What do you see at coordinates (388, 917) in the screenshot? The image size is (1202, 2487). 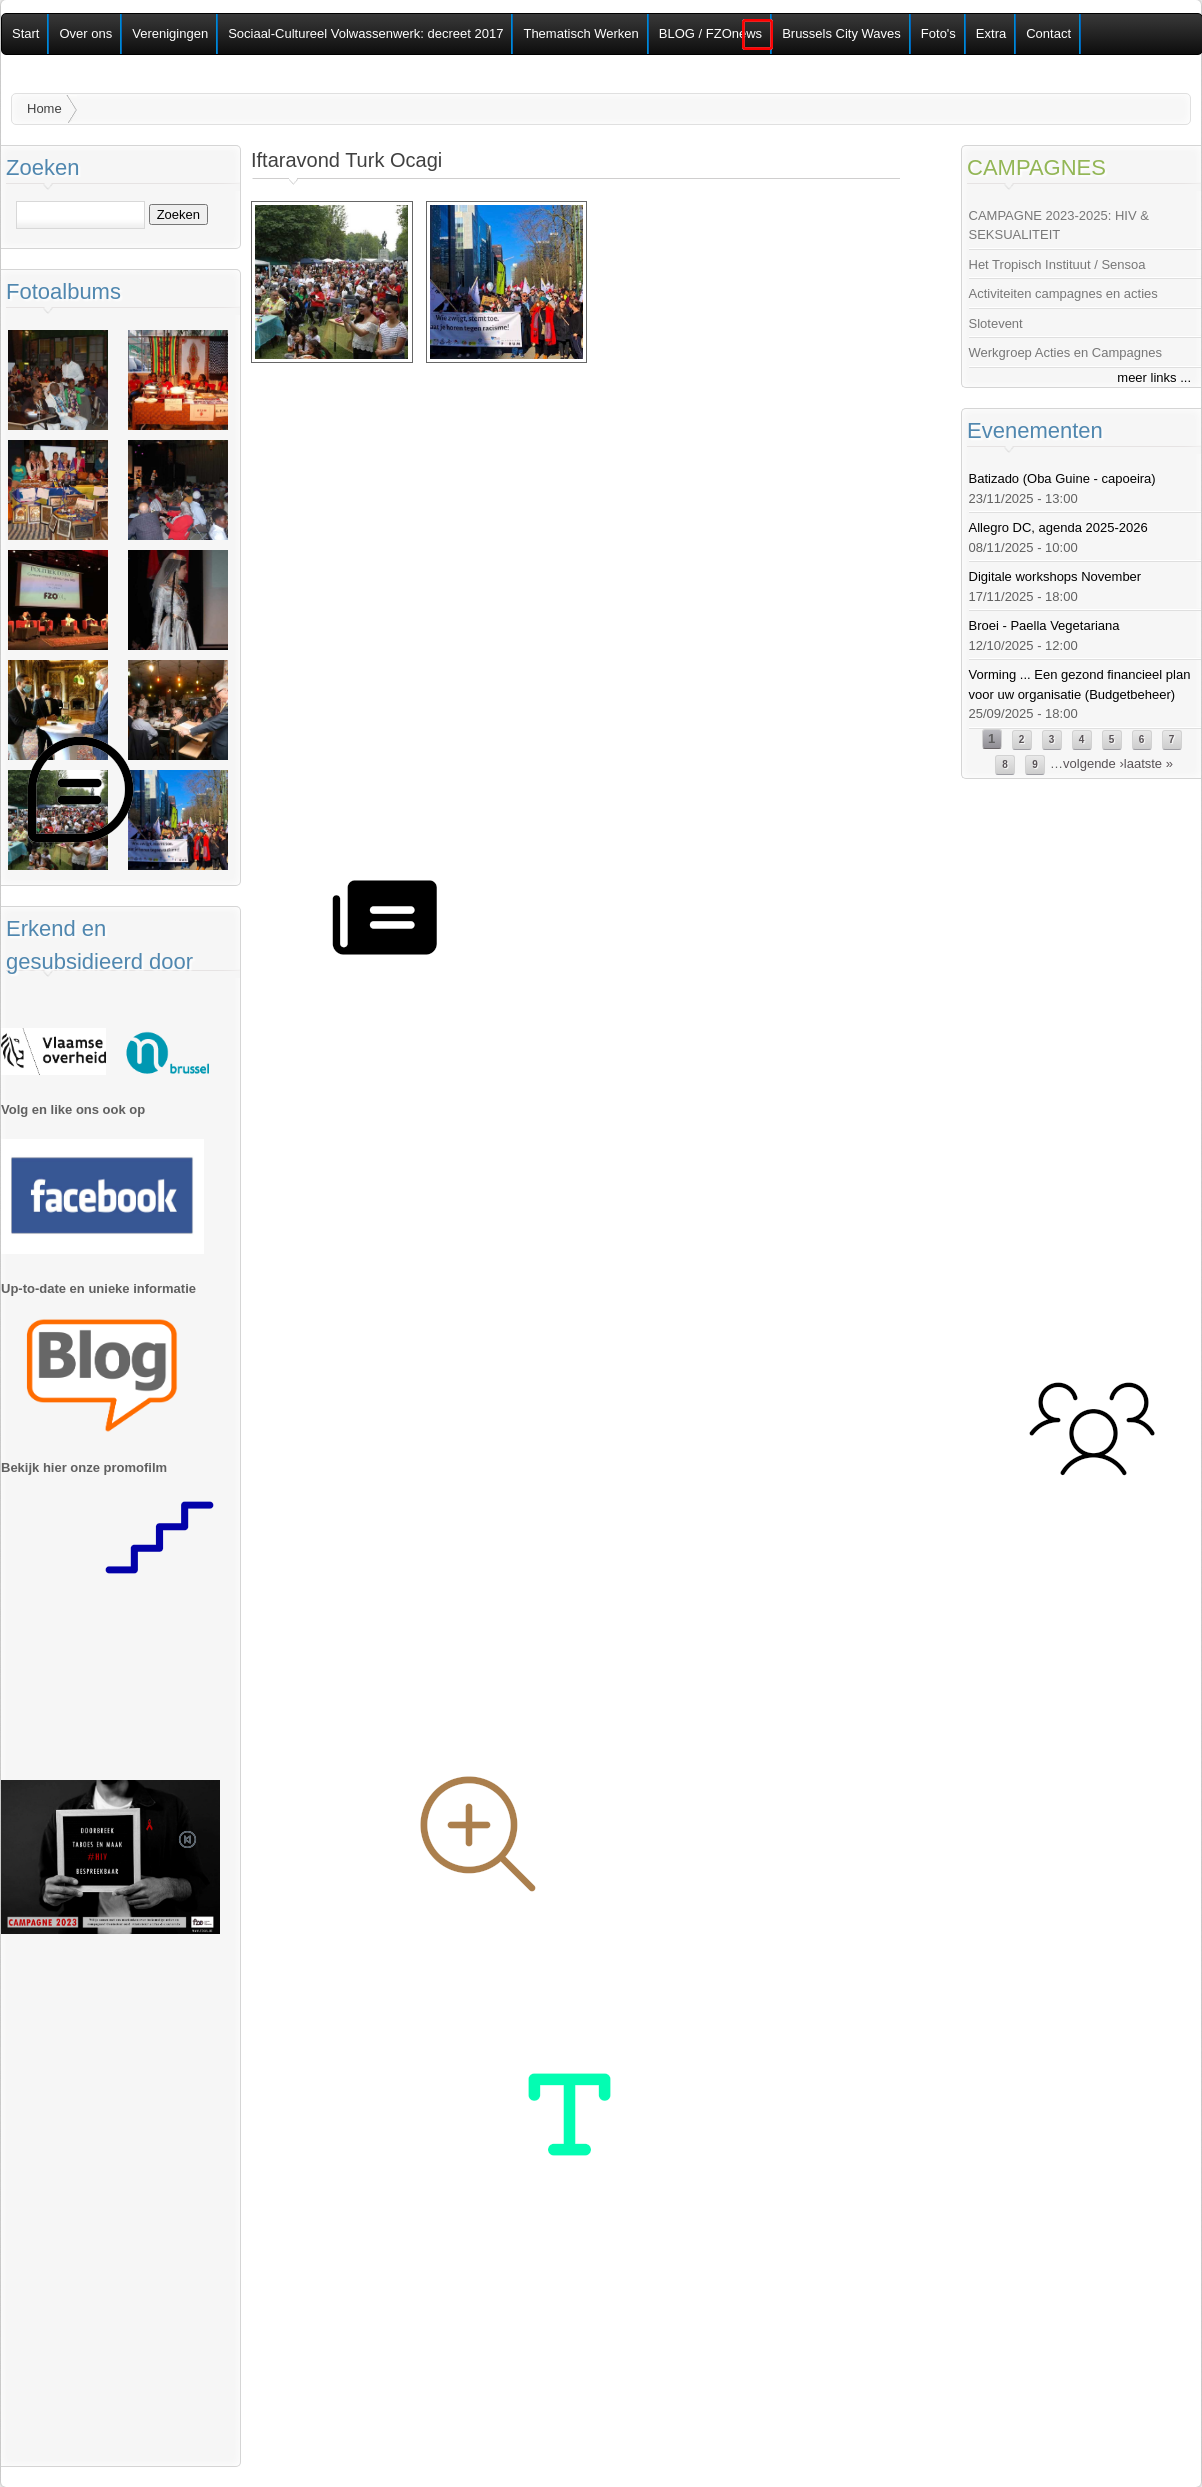 I see `view news or articles` at bounding box center [388, 917].